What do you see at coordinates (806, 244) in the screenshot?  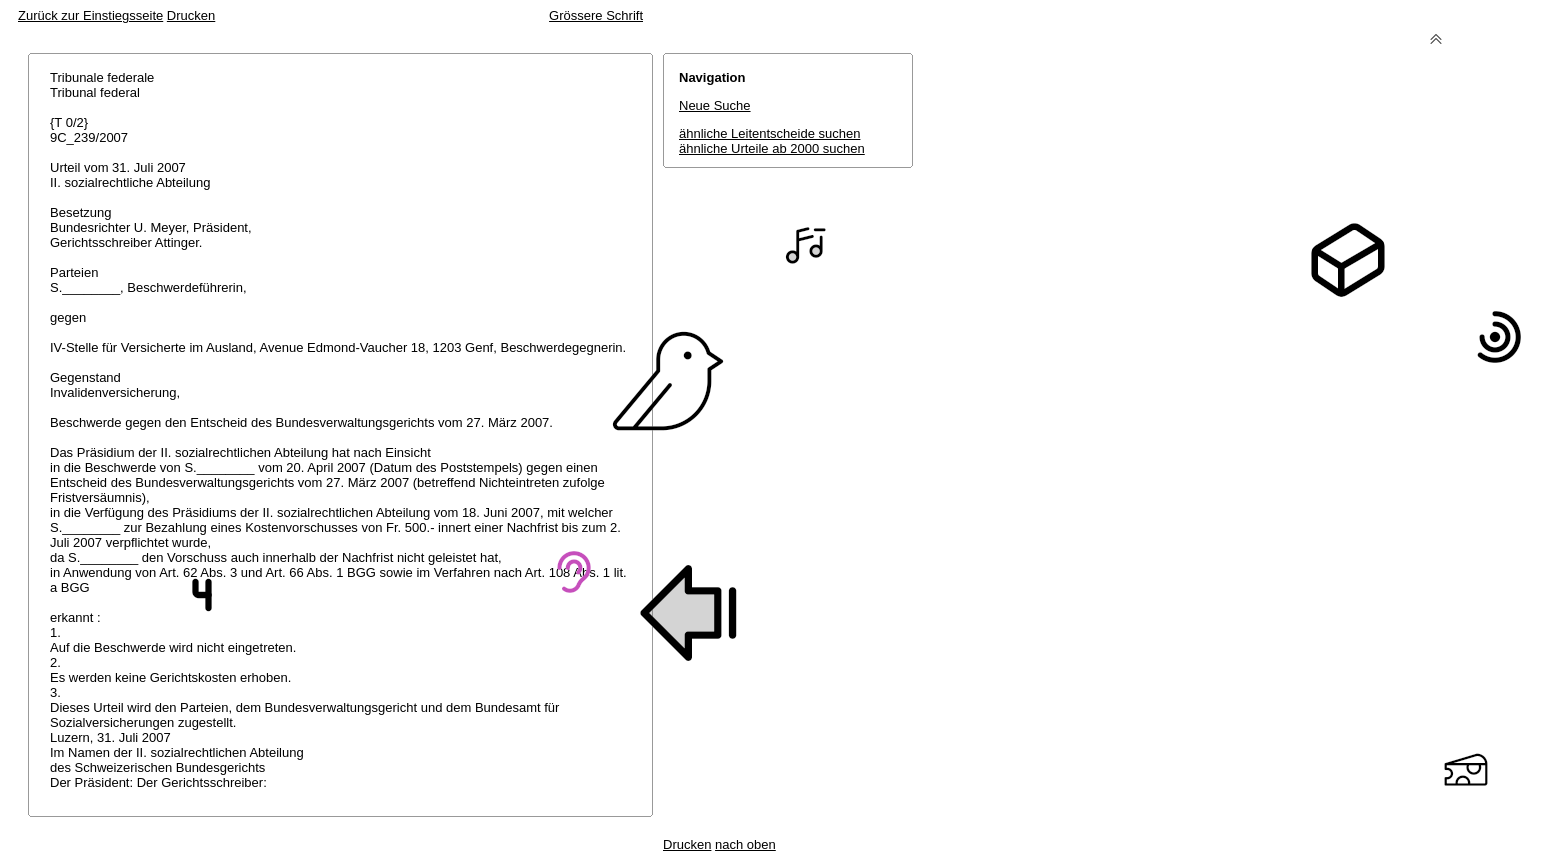 I see `remove a song from playlist` at bounding box center [806, 244].